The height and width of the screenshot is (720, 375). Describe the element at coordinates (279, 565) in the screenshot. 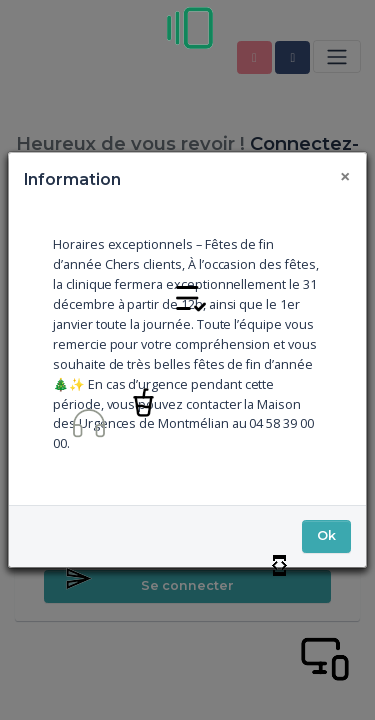

I see `enable developer mode on device` at that location.